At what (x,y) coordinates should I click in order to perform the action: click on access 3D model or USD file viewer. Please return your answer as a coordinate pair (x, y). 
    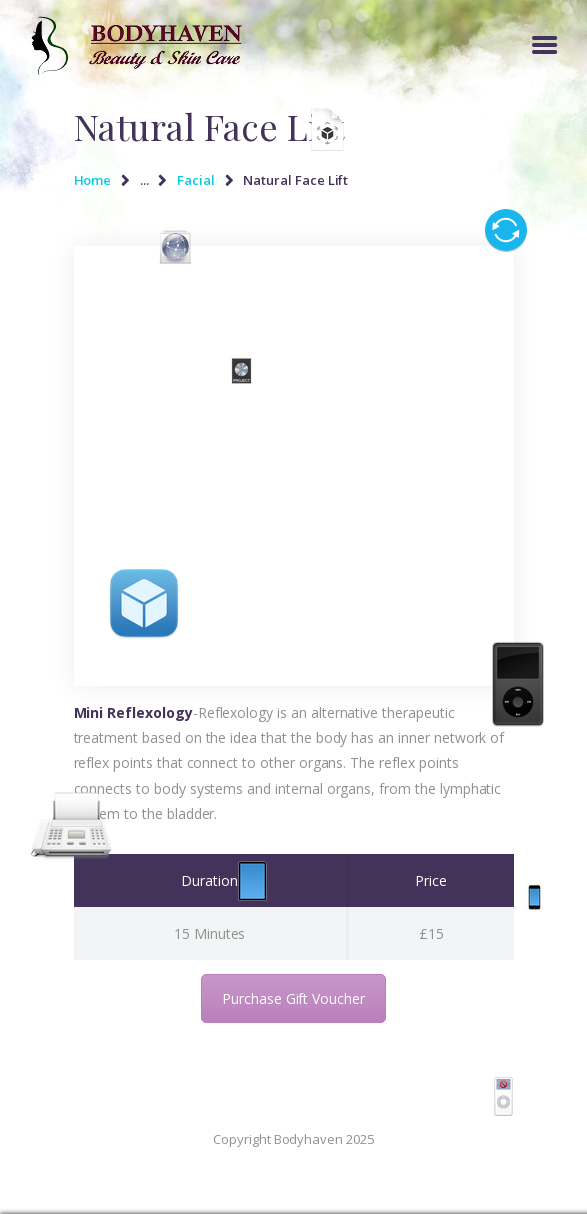
    Looking at the image, I should click on (144, 603).